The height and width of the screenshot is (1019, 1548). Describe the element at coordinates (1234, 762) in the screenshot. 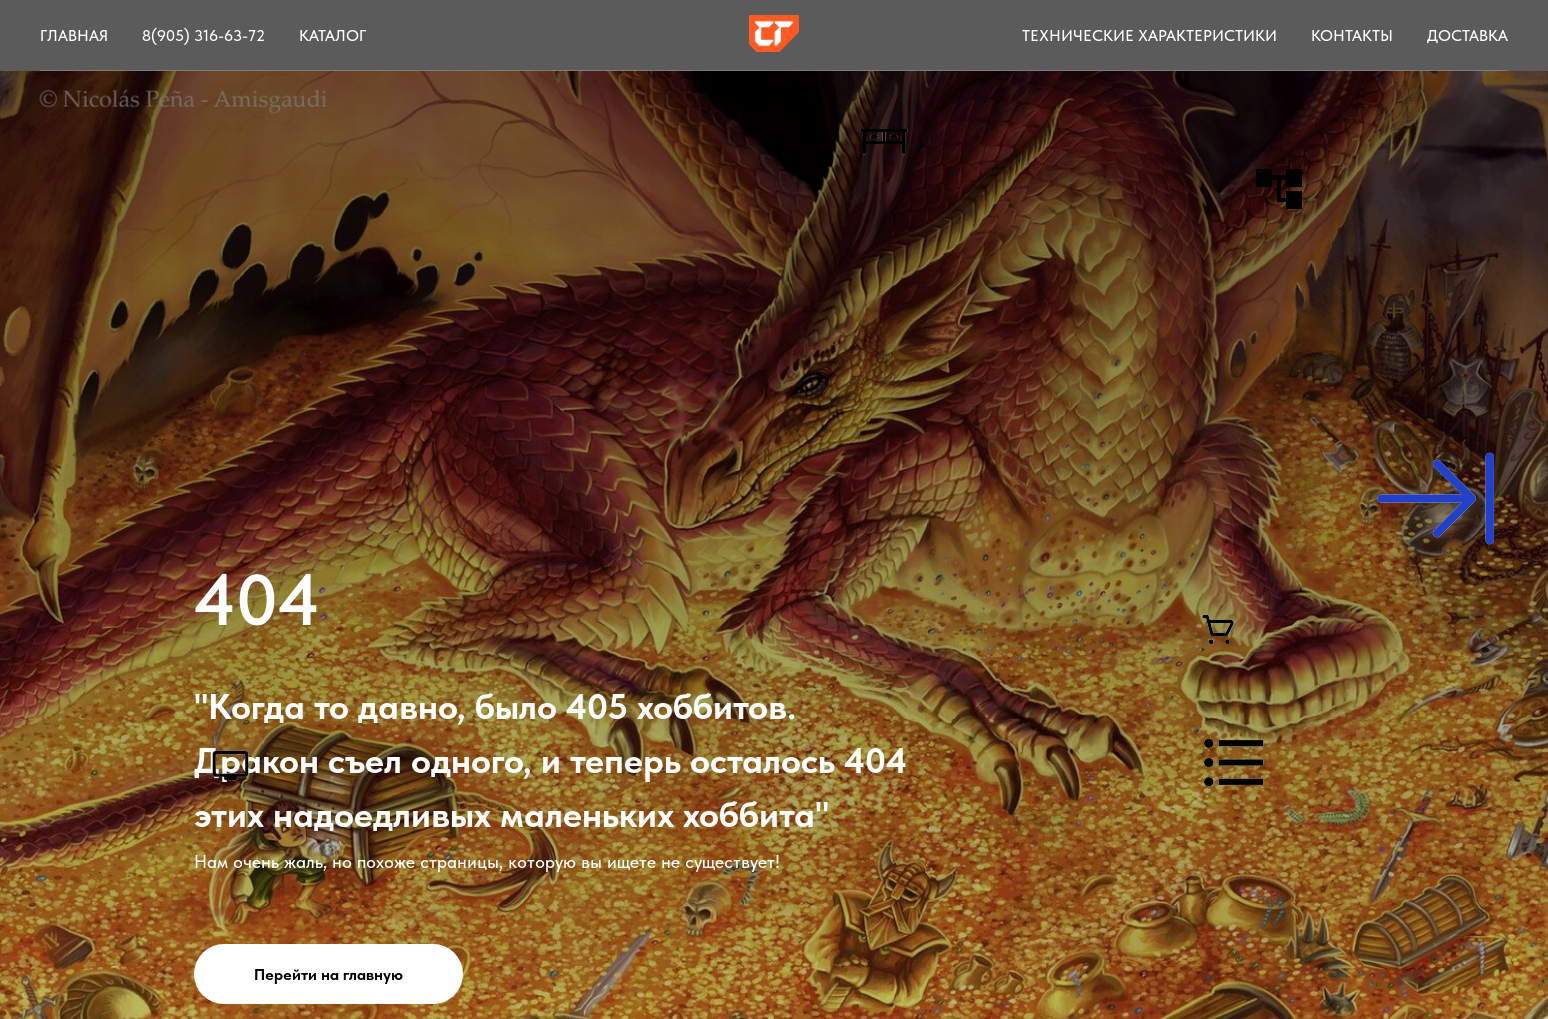

I see `view items in a bulleted list format` at that location.